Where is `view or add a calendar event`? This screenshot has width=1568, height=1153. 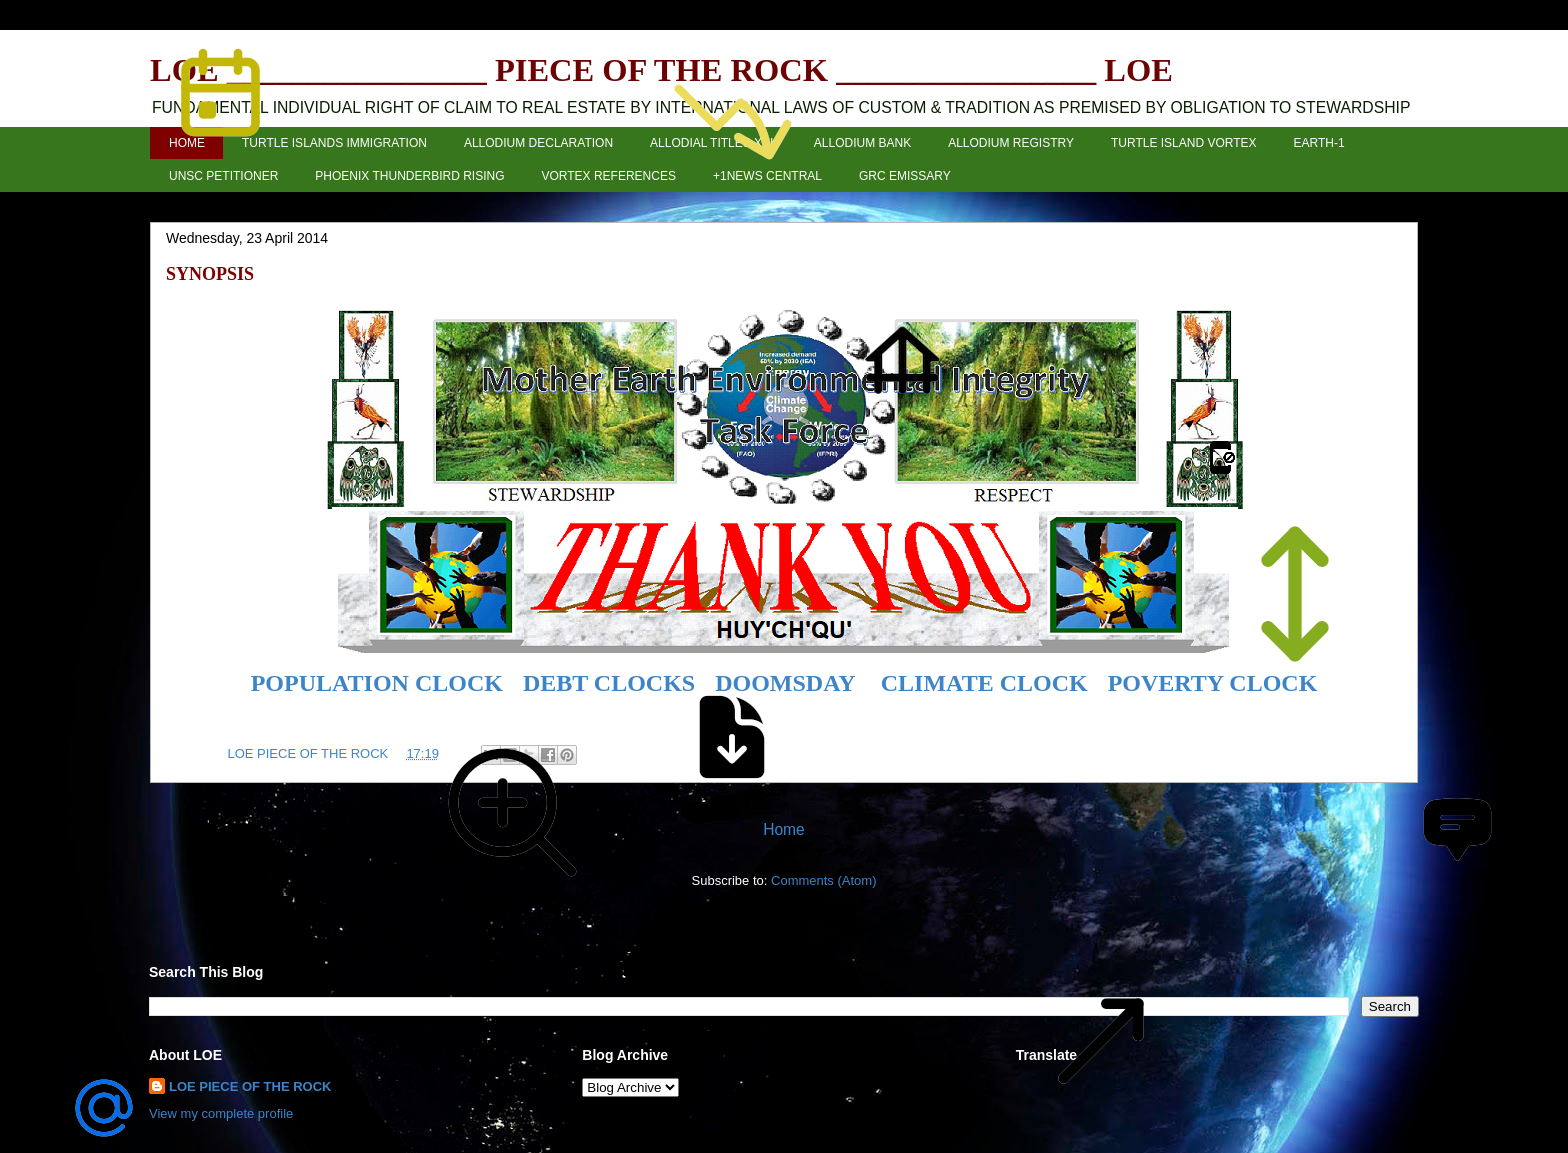 view or add a calendar event is located at coordinates (220, 92).